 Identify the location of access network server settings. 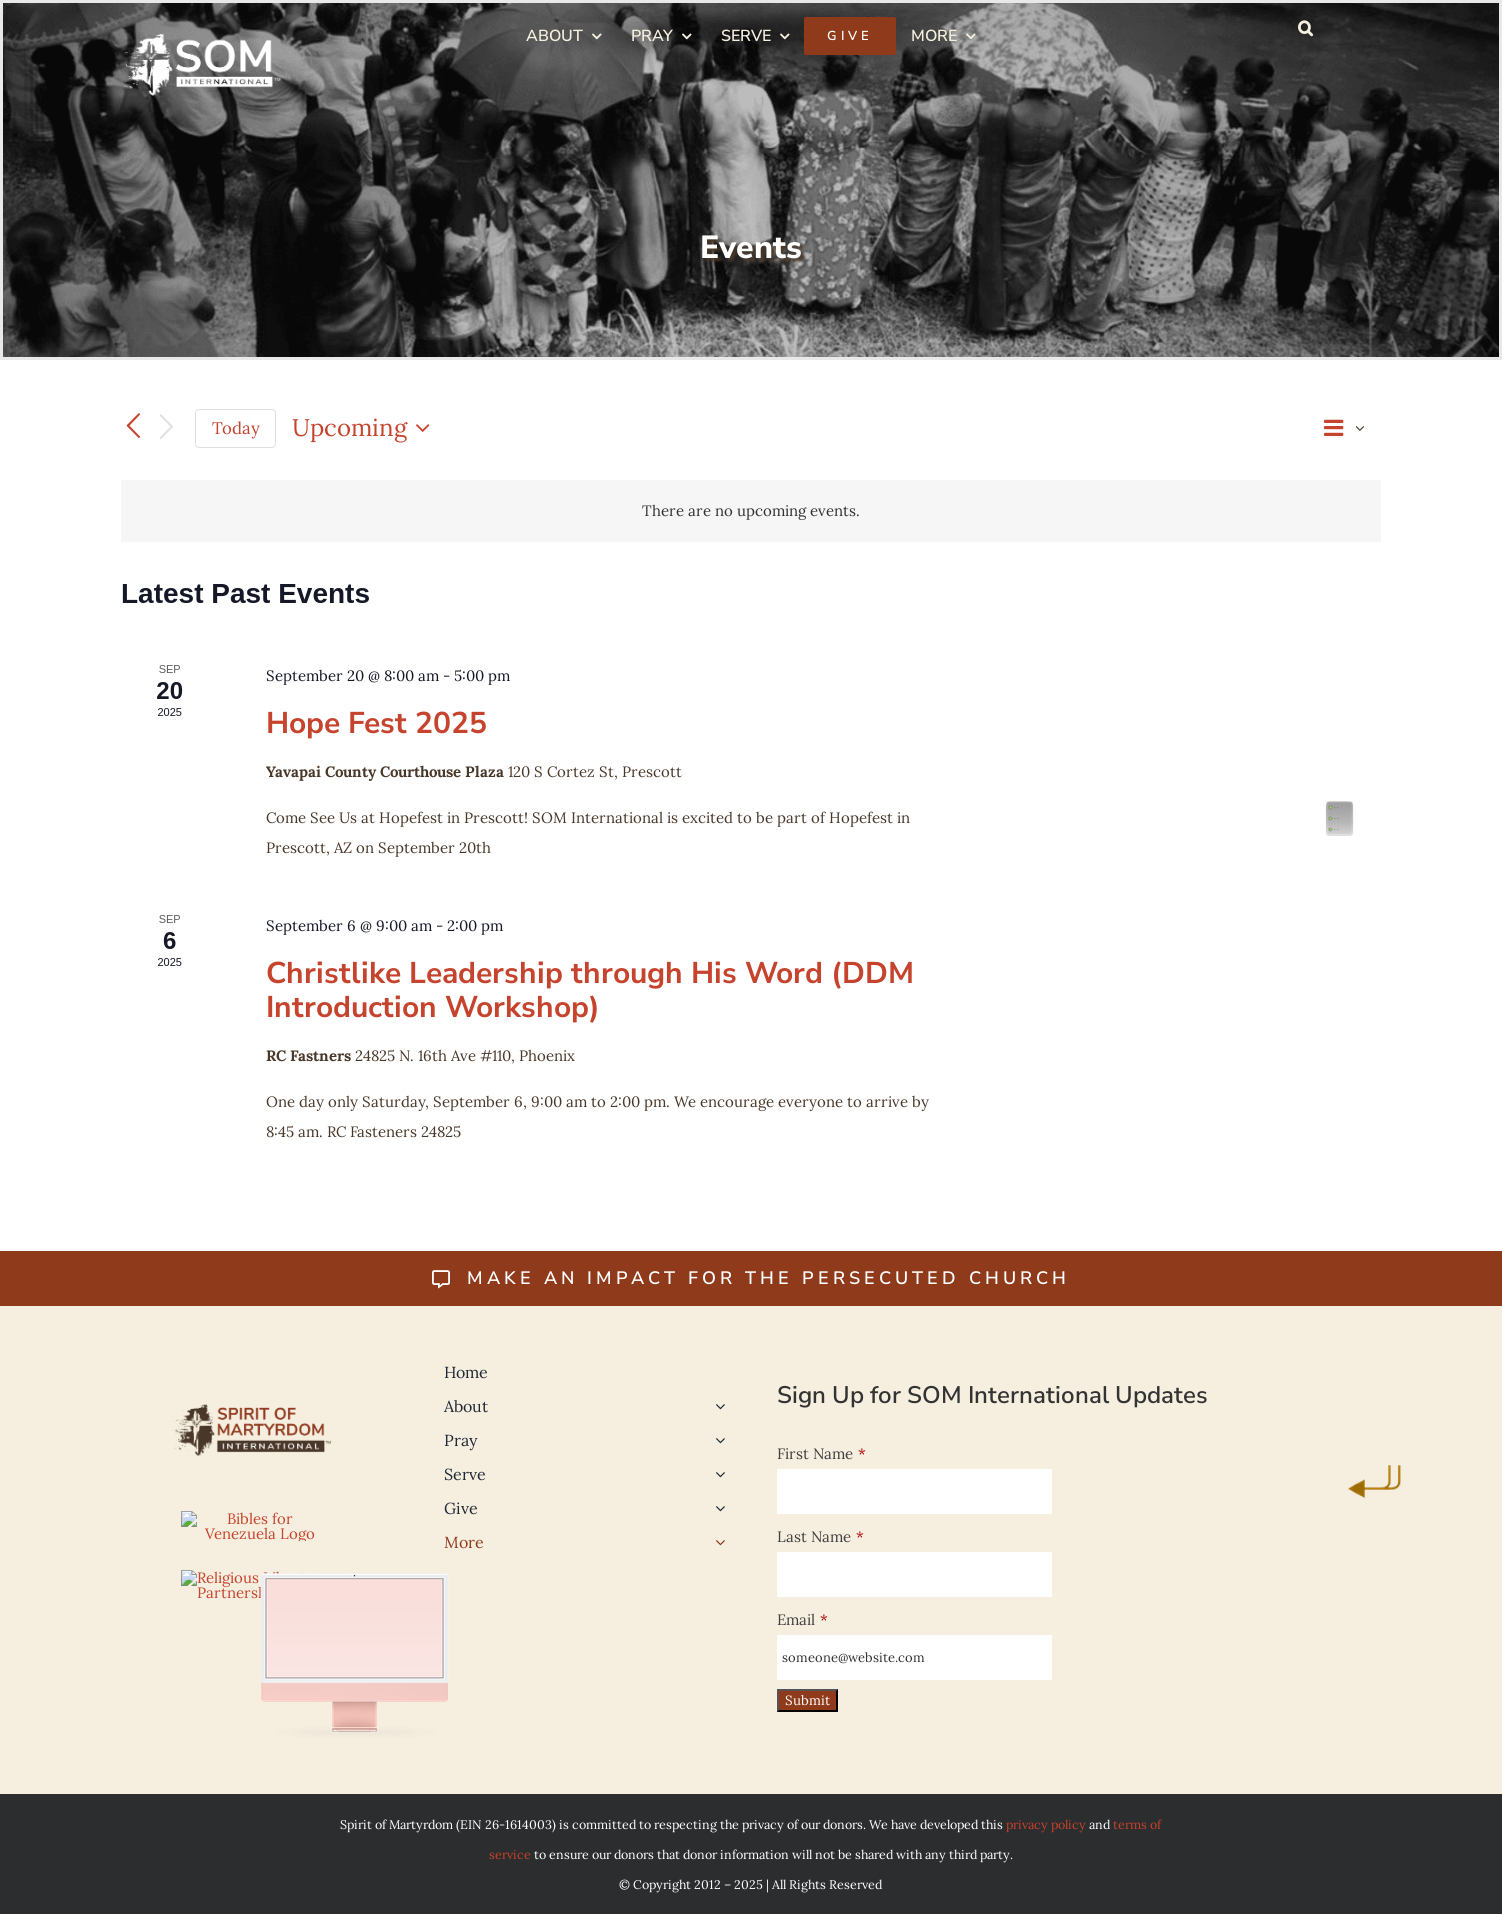
(1339, 818).